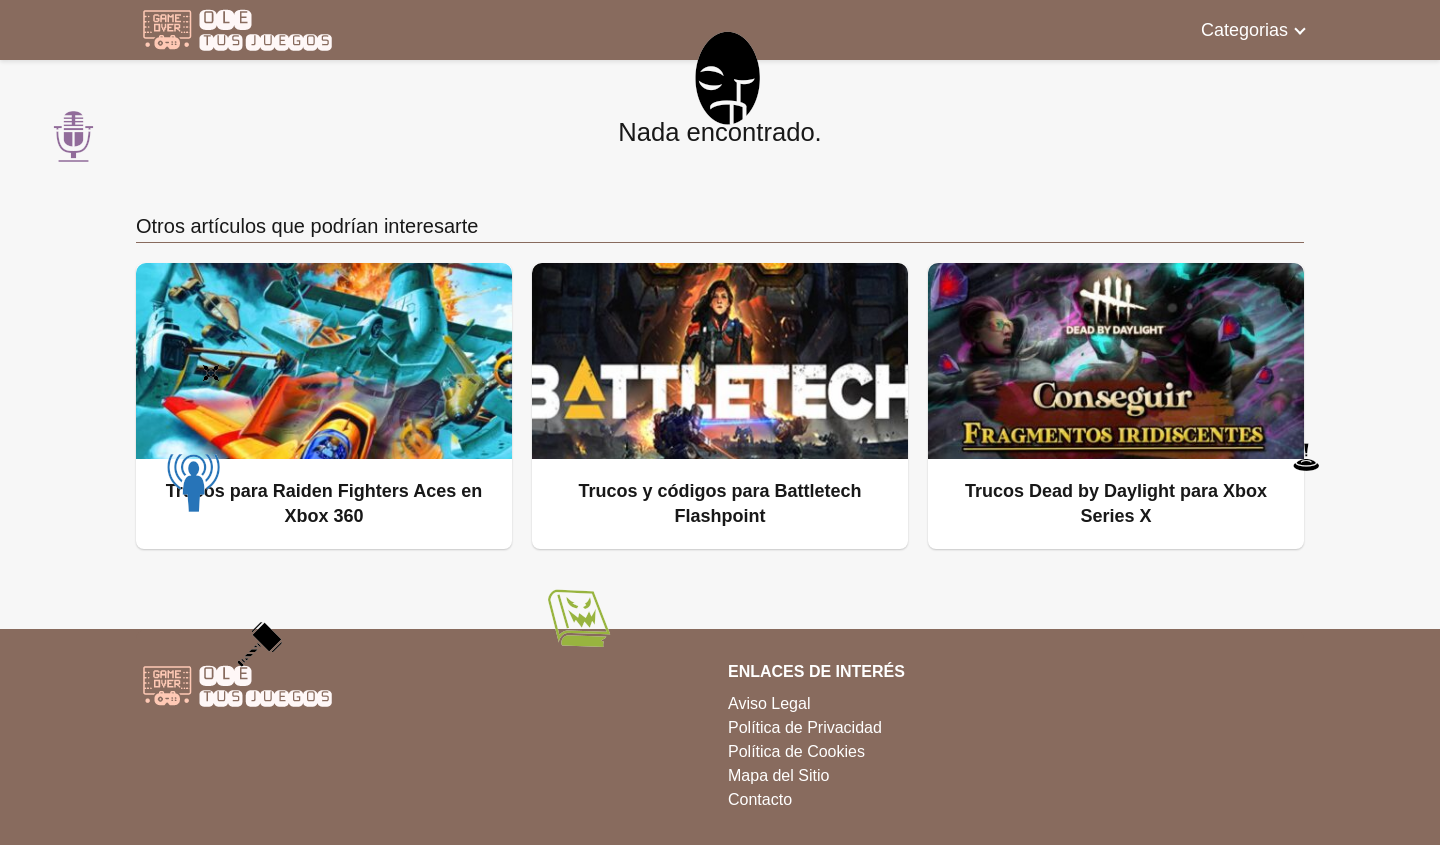 This screenshot has height=845, width=1440. What do you see at coordinates (259, 644) in the screenshot?
I see `access Thor or Norse mythology-themed content` at bounding box center [259, 644].